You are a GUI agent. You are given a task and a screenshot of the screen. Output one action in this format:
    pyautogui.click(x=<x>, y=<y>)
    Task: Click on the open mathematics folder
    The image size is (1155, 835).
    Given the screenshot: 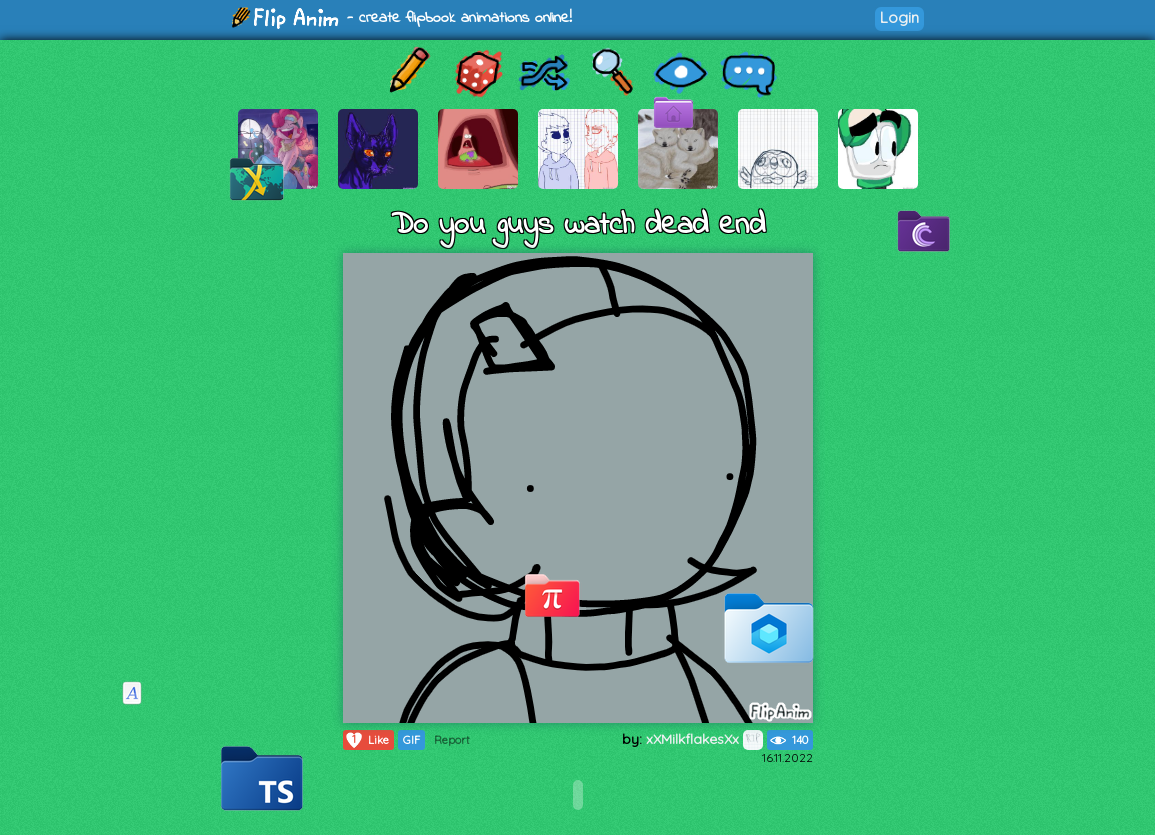 What is the action you would take?
    pyautogui.click(x=552, y=597)
    